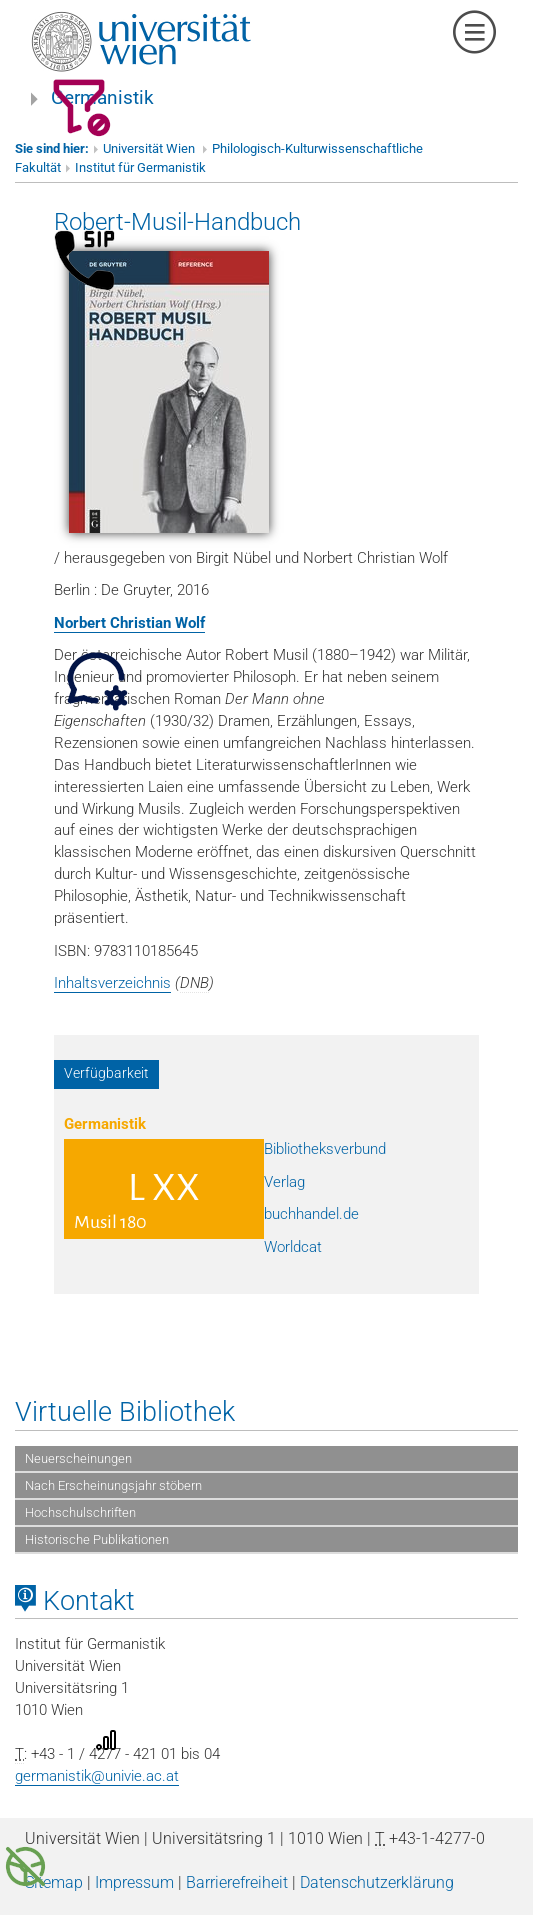 This screenshot has height=1915, width=533. I want to click on disable steering or driving controls, so click(25, 1866).